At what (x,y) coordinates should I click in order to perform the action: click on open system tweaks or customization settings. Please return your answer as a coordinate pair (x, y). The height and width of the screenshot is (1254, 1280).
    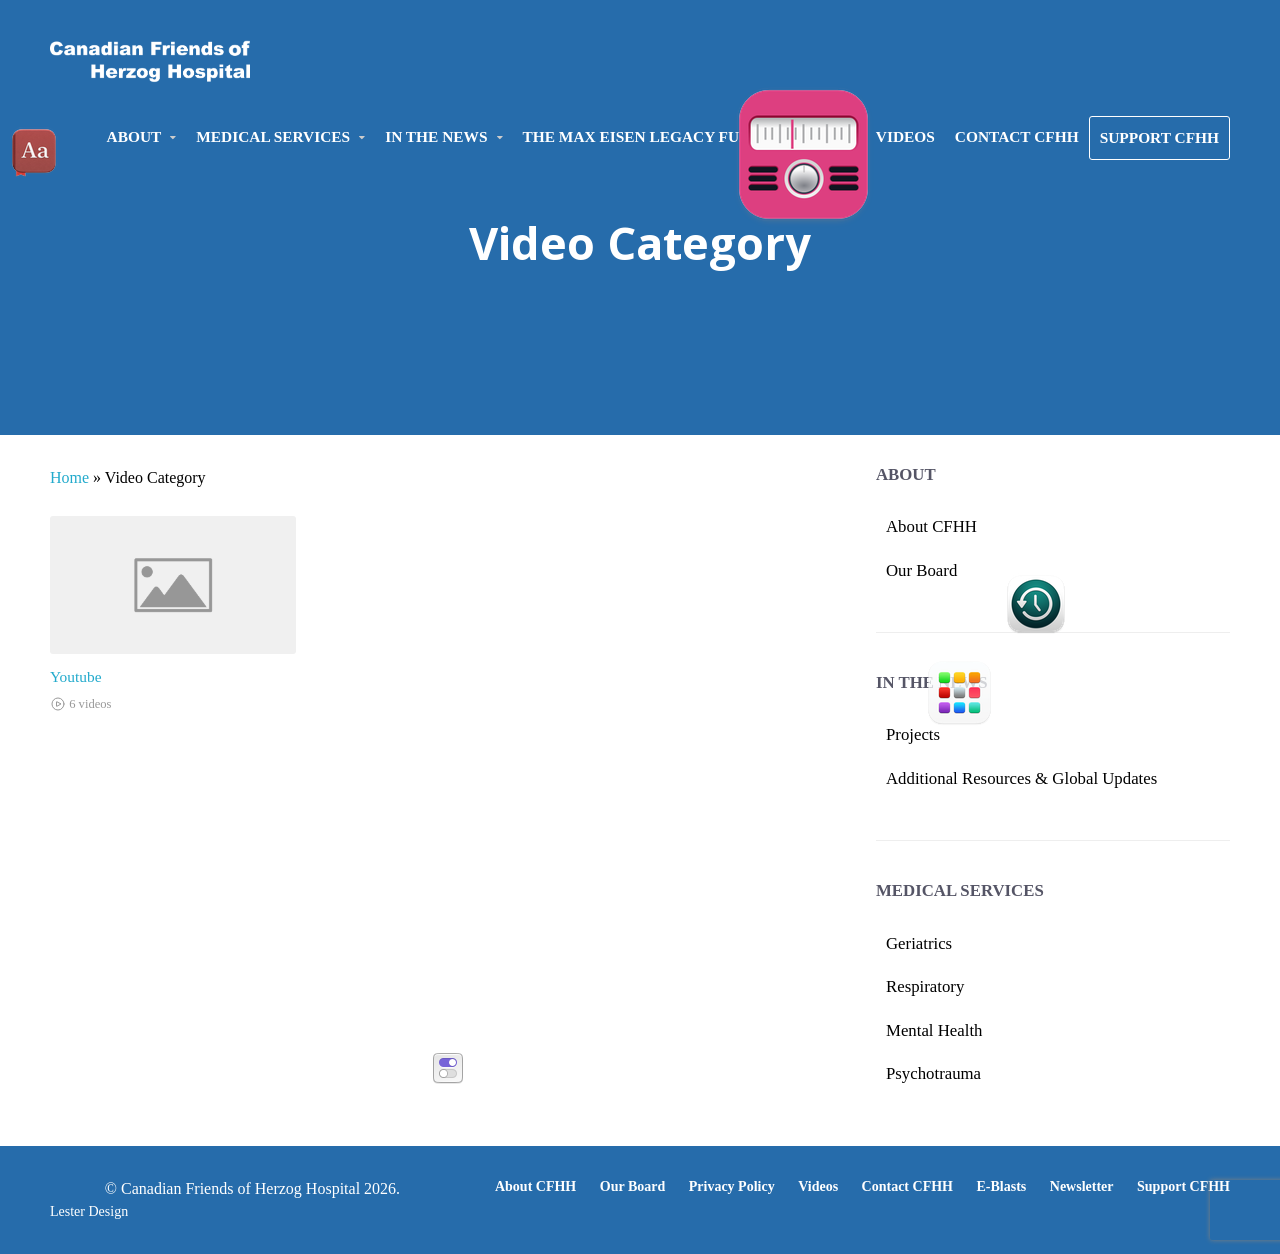
    Looking at the image, I should click on (448, 1068).